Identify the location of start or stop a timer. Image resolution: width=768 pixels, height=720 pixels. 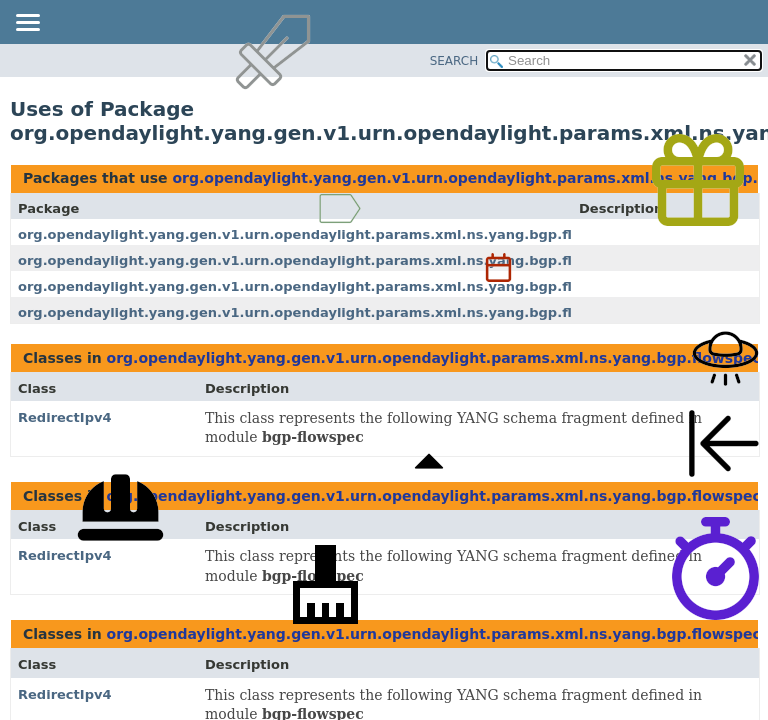
(715, 568).